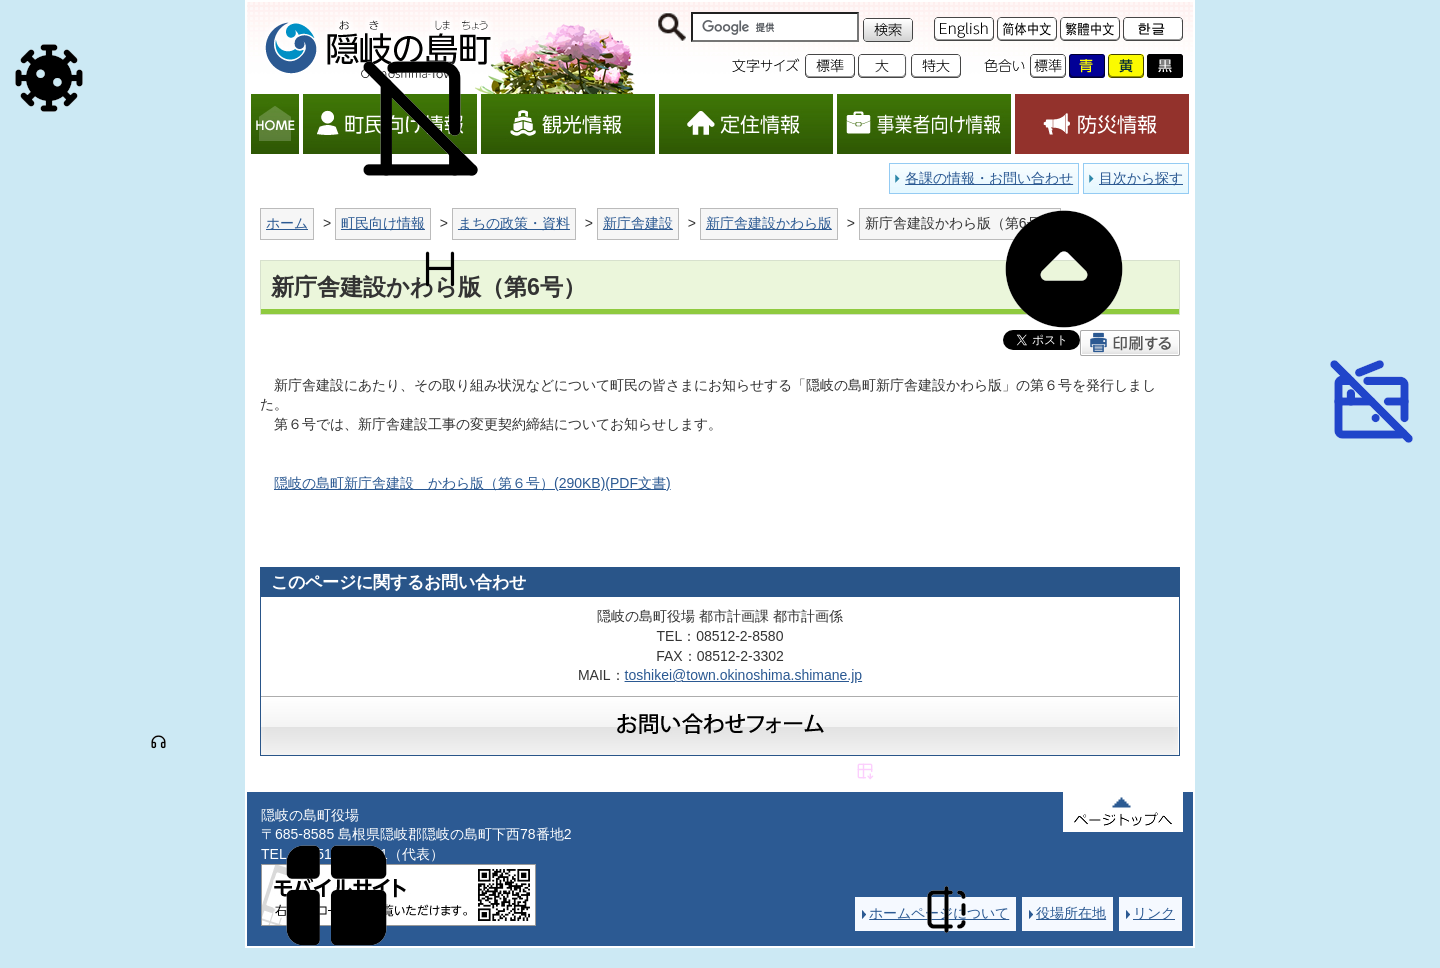 The height and width of the screenshot is (968, 1440). What do you see at coordinates (1064, 269) in the screenshot?
I see `scroll to top of page` at bounding box center [1064, 269].